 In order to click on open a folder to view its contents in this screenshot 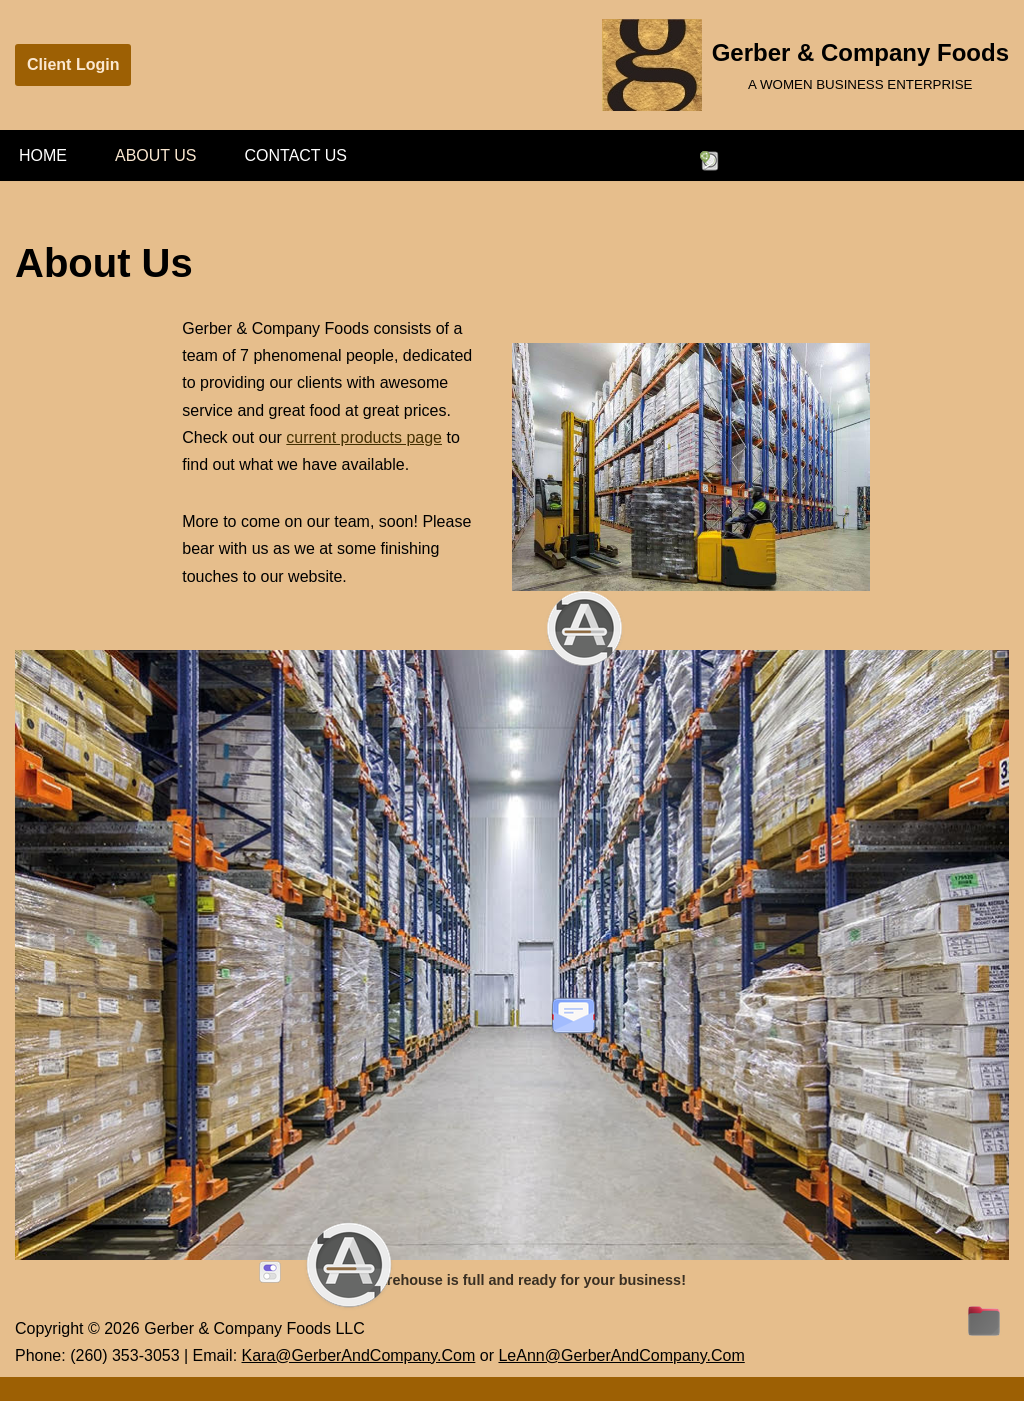, I will do `click(984, 1321)`.